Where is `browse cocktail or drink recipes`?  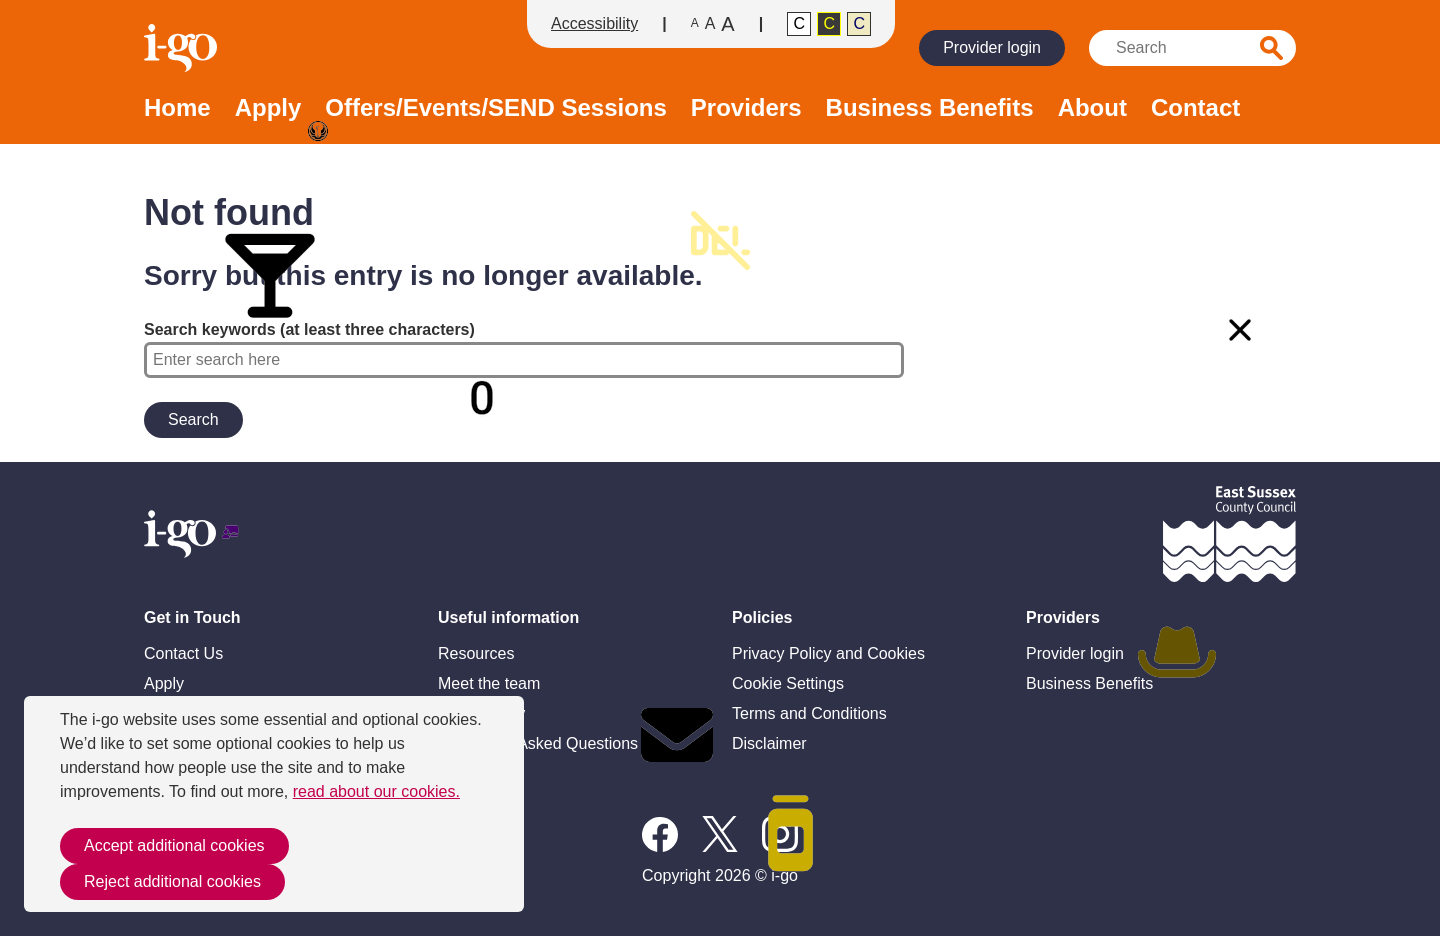 browse cocktail or drink recipes is located at coordinates (270, 273).